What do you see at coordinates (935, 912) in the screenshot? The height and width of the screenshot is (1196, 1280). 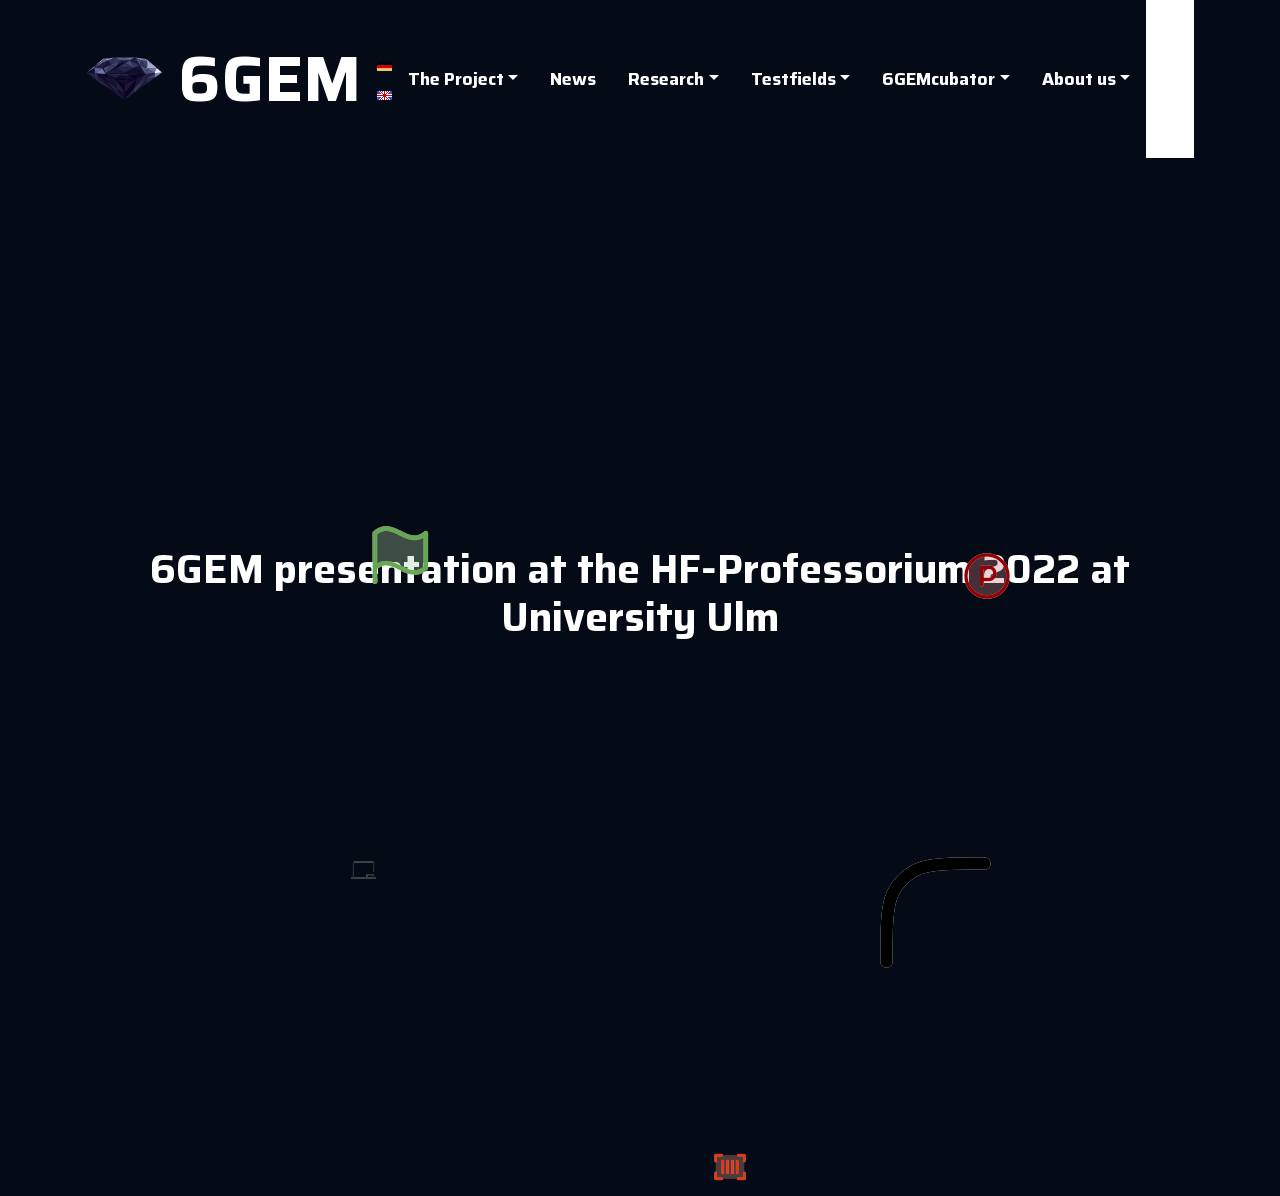 I see `apply iOS-style rounded corner to element` at bounding box center [935, 912].